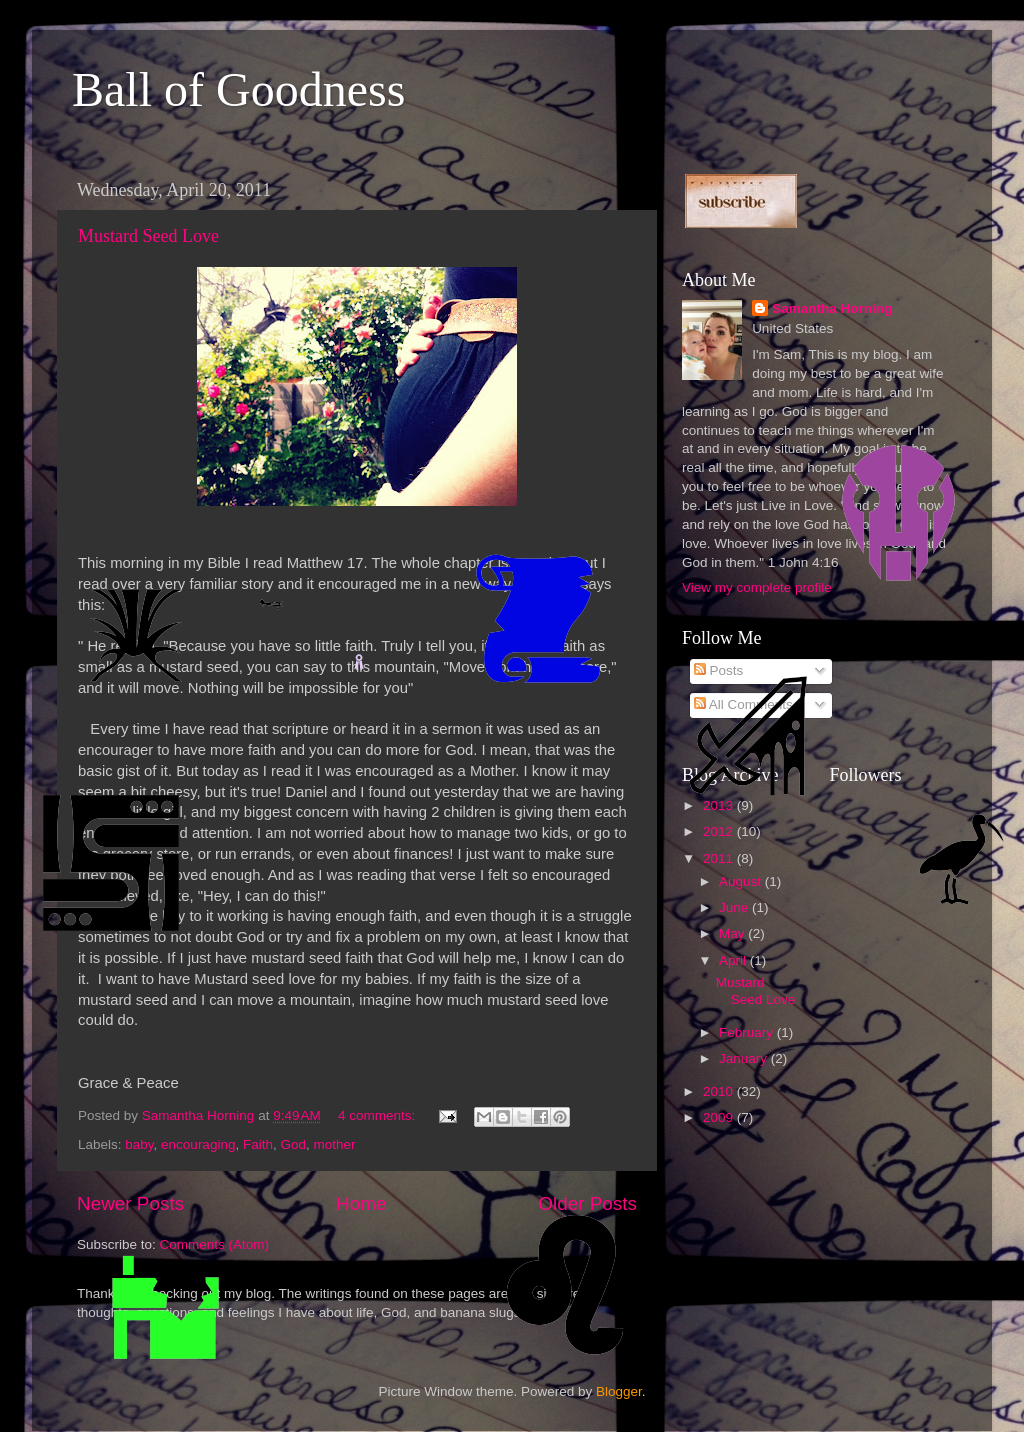  Describe the element at coordinates (898, 513) in the screenshot. I see `android or robot character avatar` at that location.